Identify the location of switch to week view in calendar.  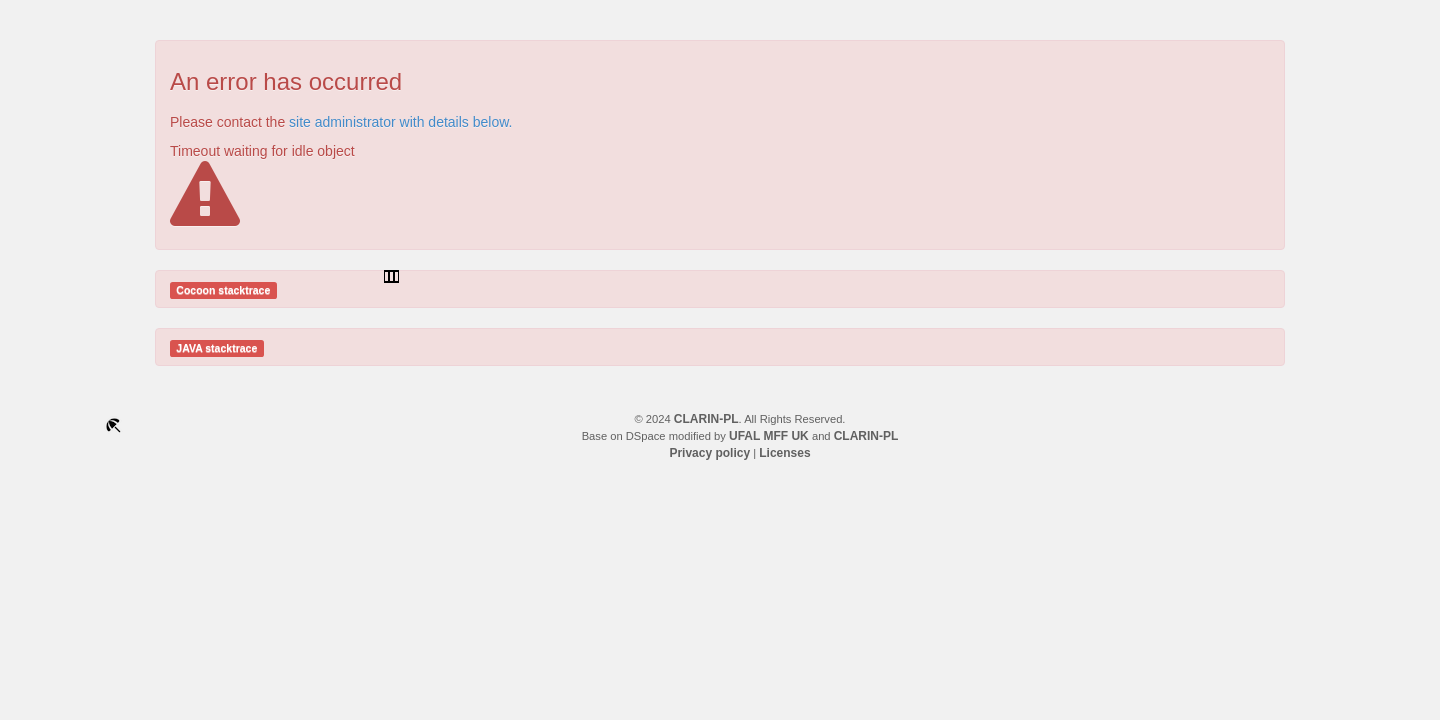
(391, 276).